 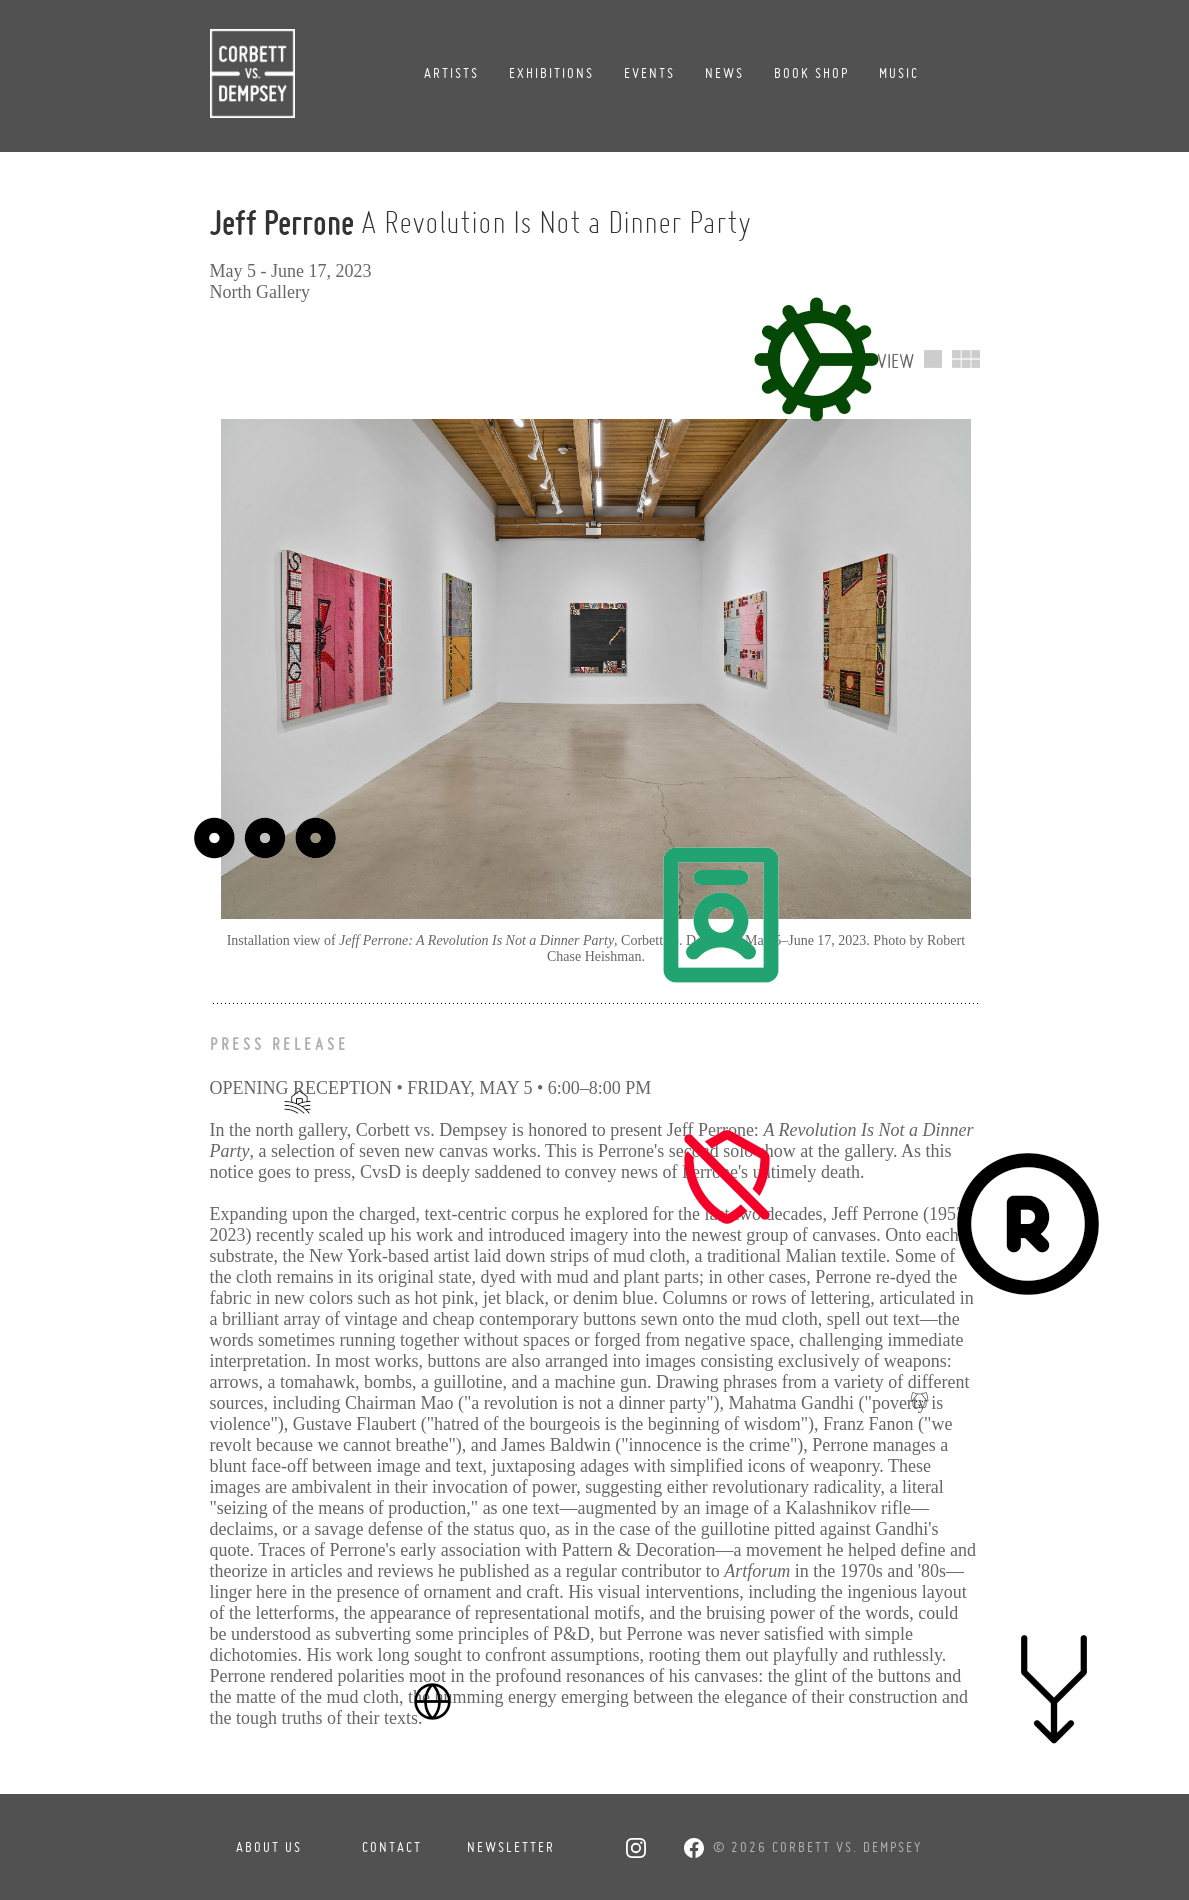 What do you see at coordinates (265, 838) in the screenshot?
I see `open more options menu` at bounding box center [265, 838].